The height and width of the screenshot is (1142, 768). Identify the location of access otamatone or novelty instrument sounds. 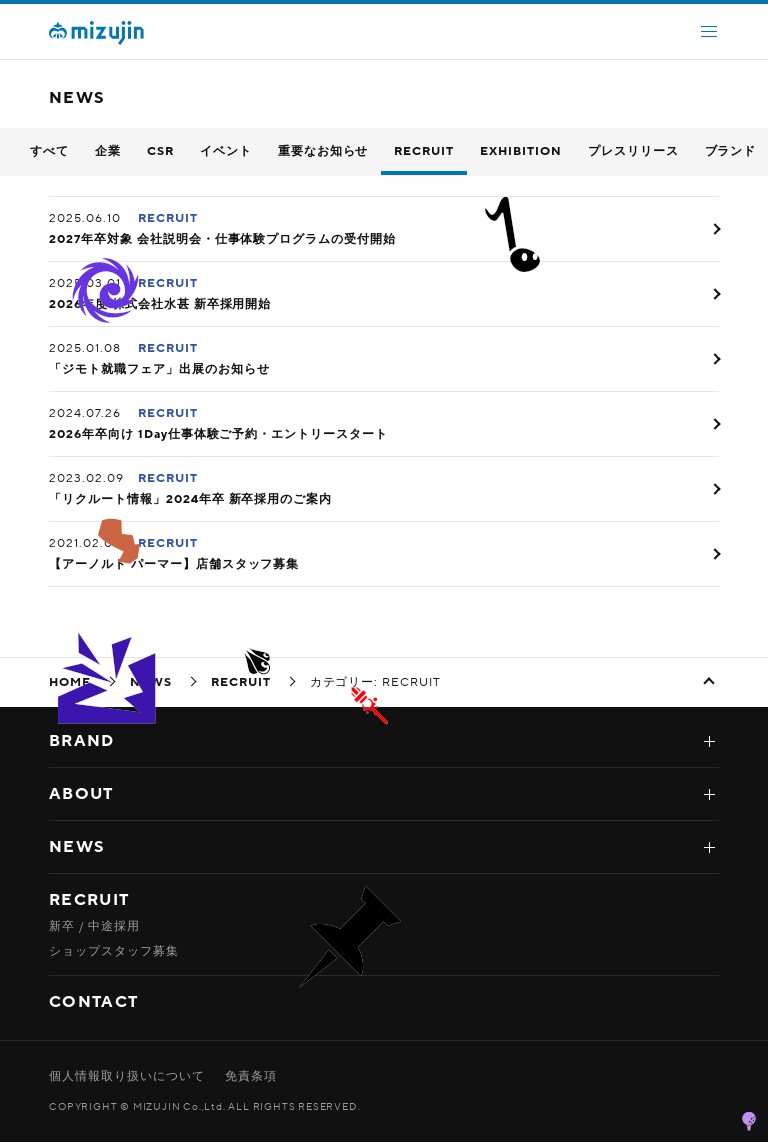
(514, 234).